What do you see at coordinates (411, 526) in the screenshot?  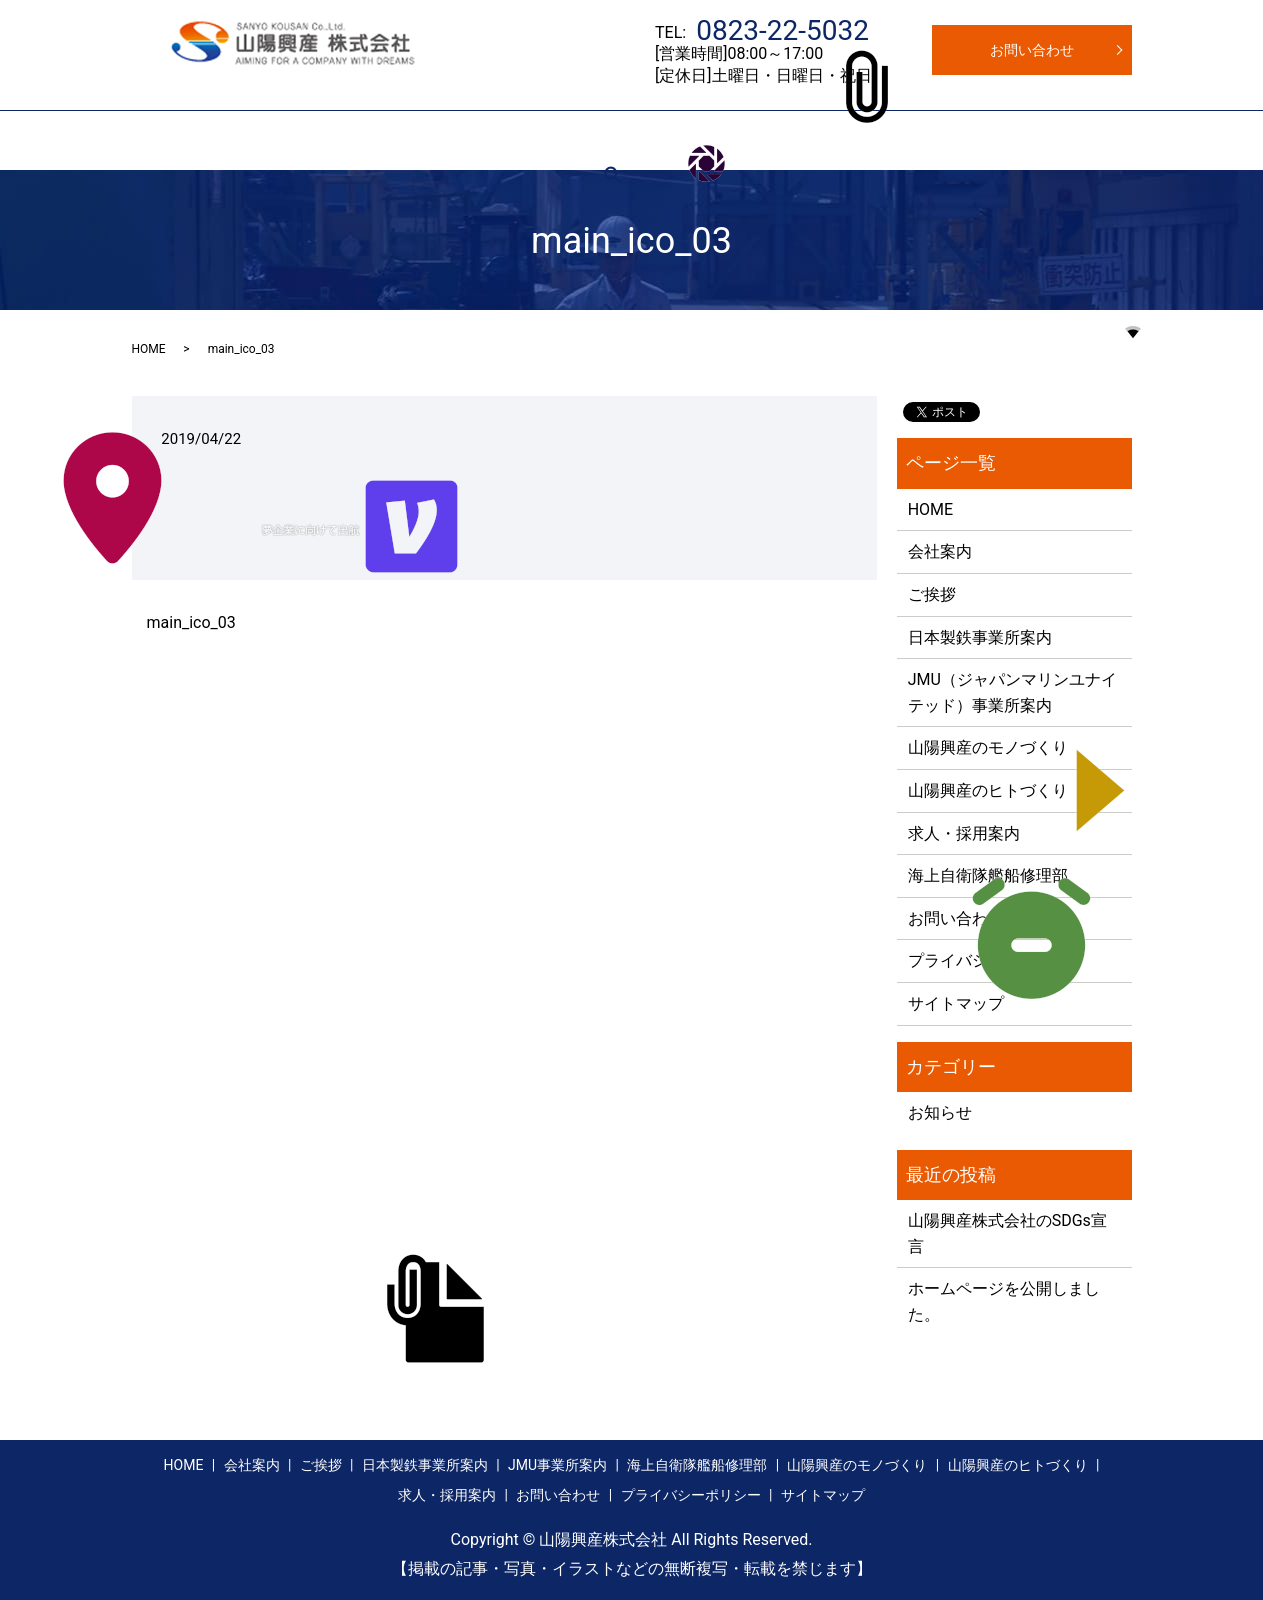 I see `open Venmo app` at bounding box center [411, 526].